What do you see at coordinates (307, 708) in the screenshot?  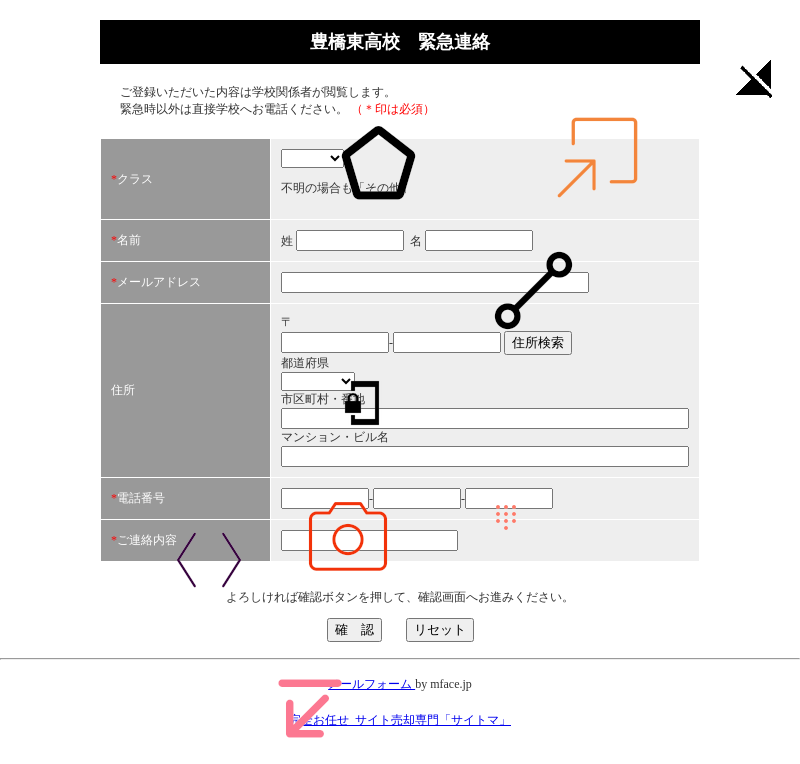 I see `move item to bottom-left corner` at bounding box center [307, 708].